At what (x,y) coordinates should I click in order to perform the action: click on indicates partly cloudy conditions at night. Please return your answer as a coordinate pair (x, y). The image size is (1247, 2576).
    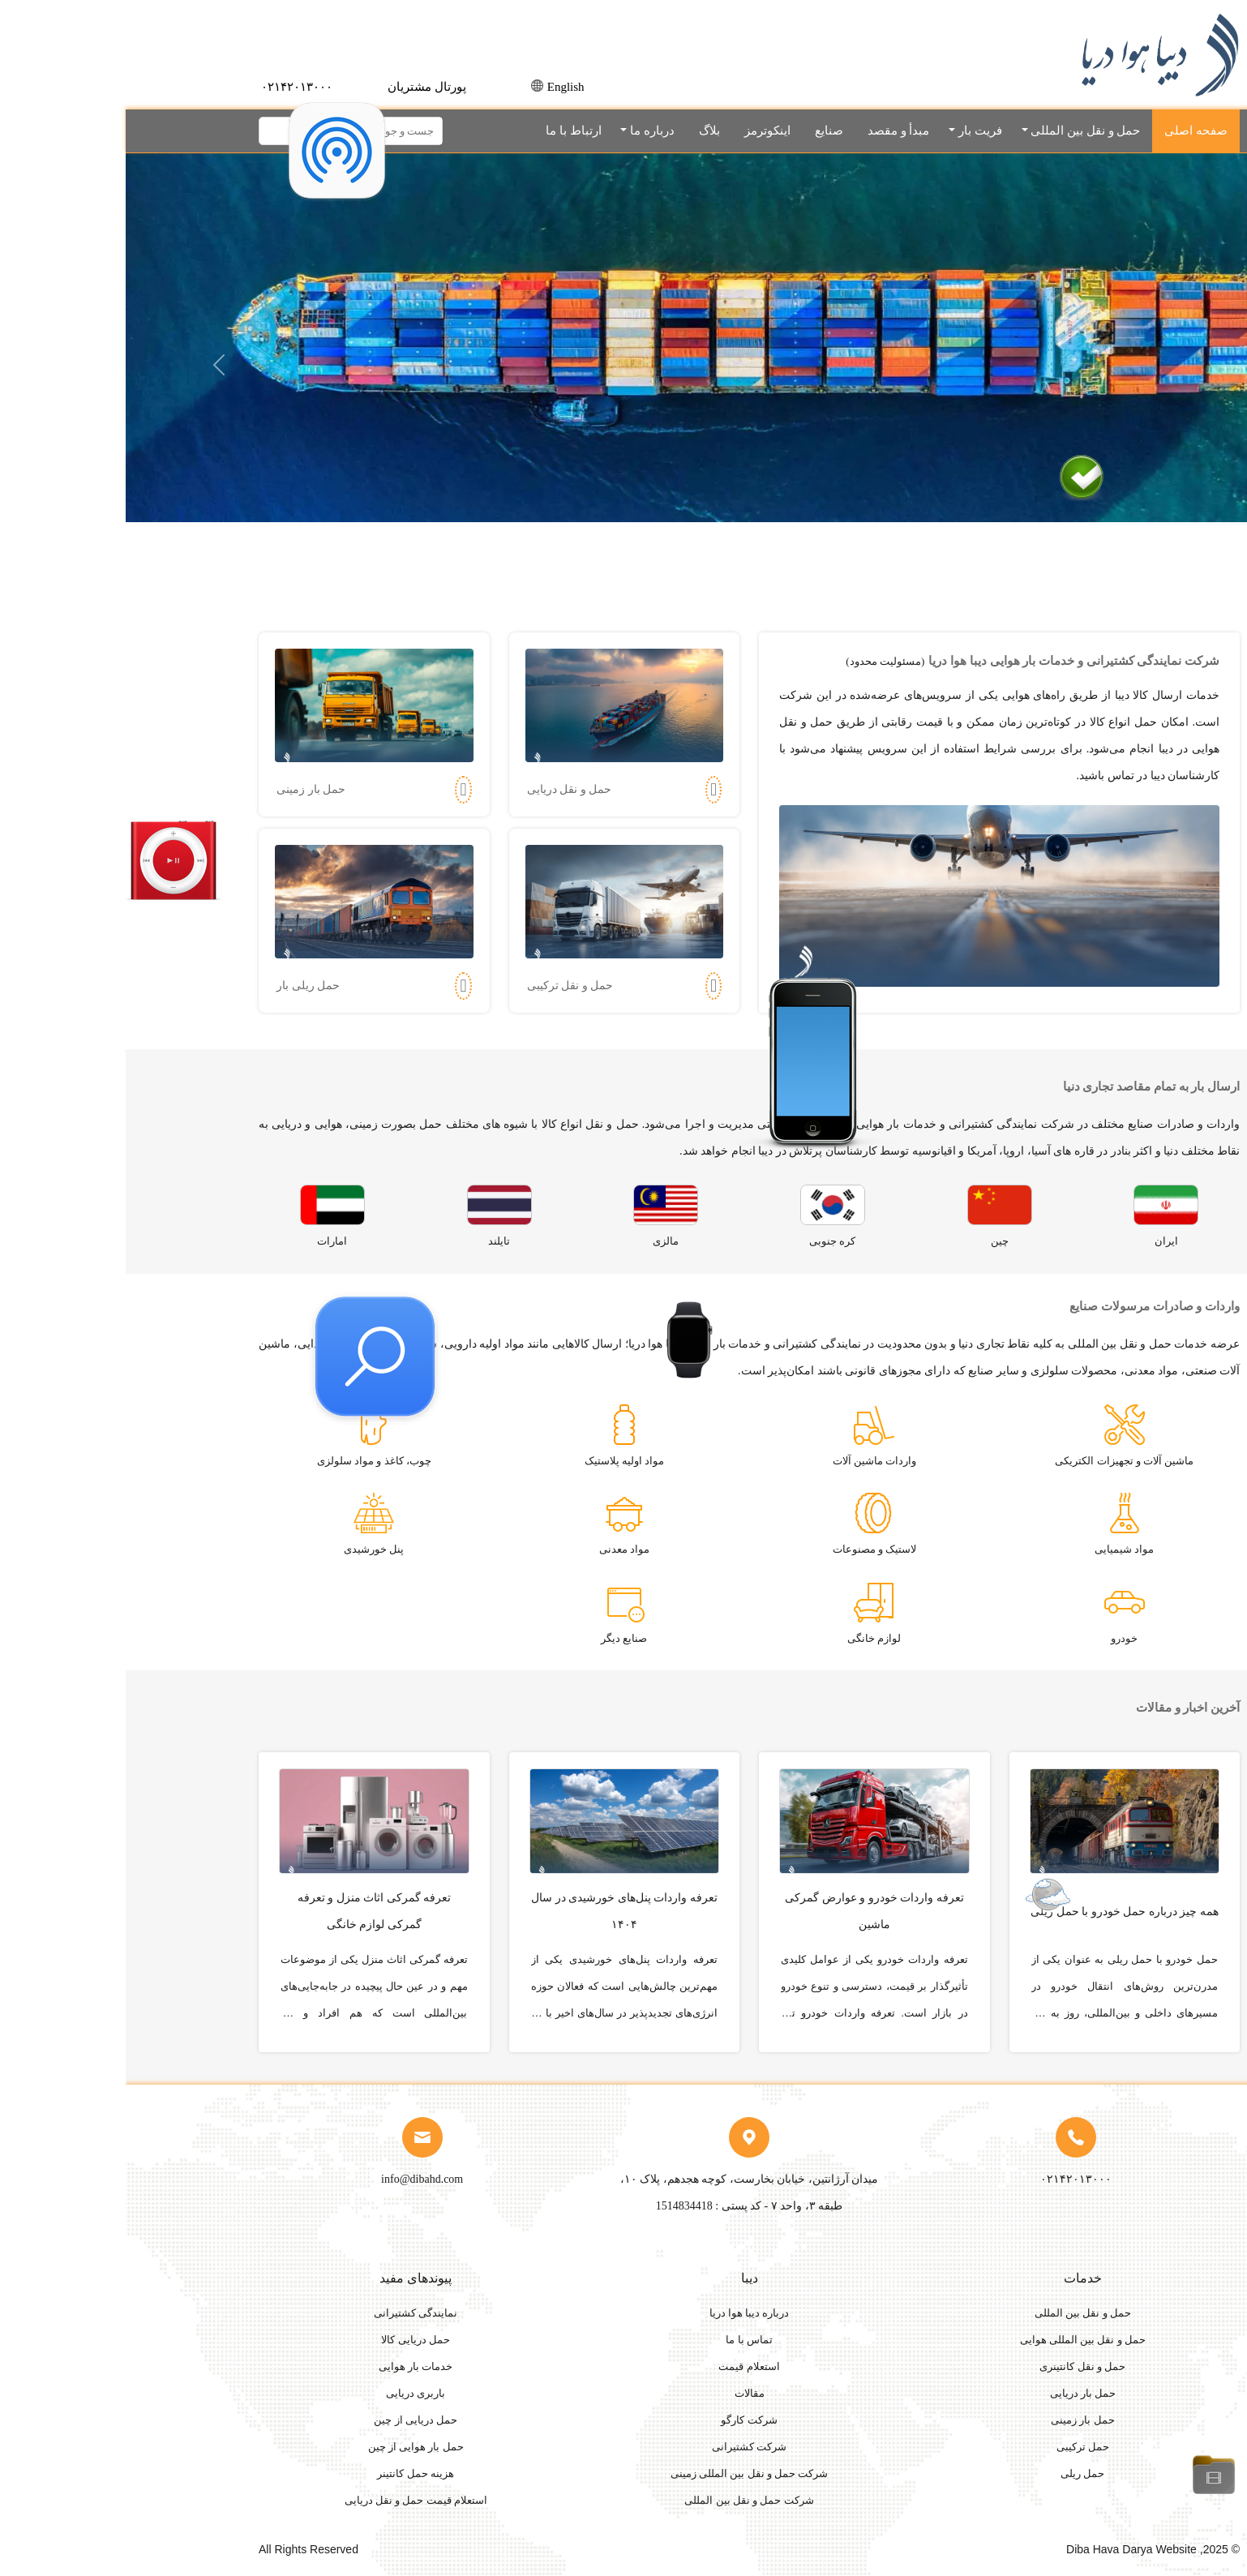
    Looking at the image, I should click on (1048, 1894).